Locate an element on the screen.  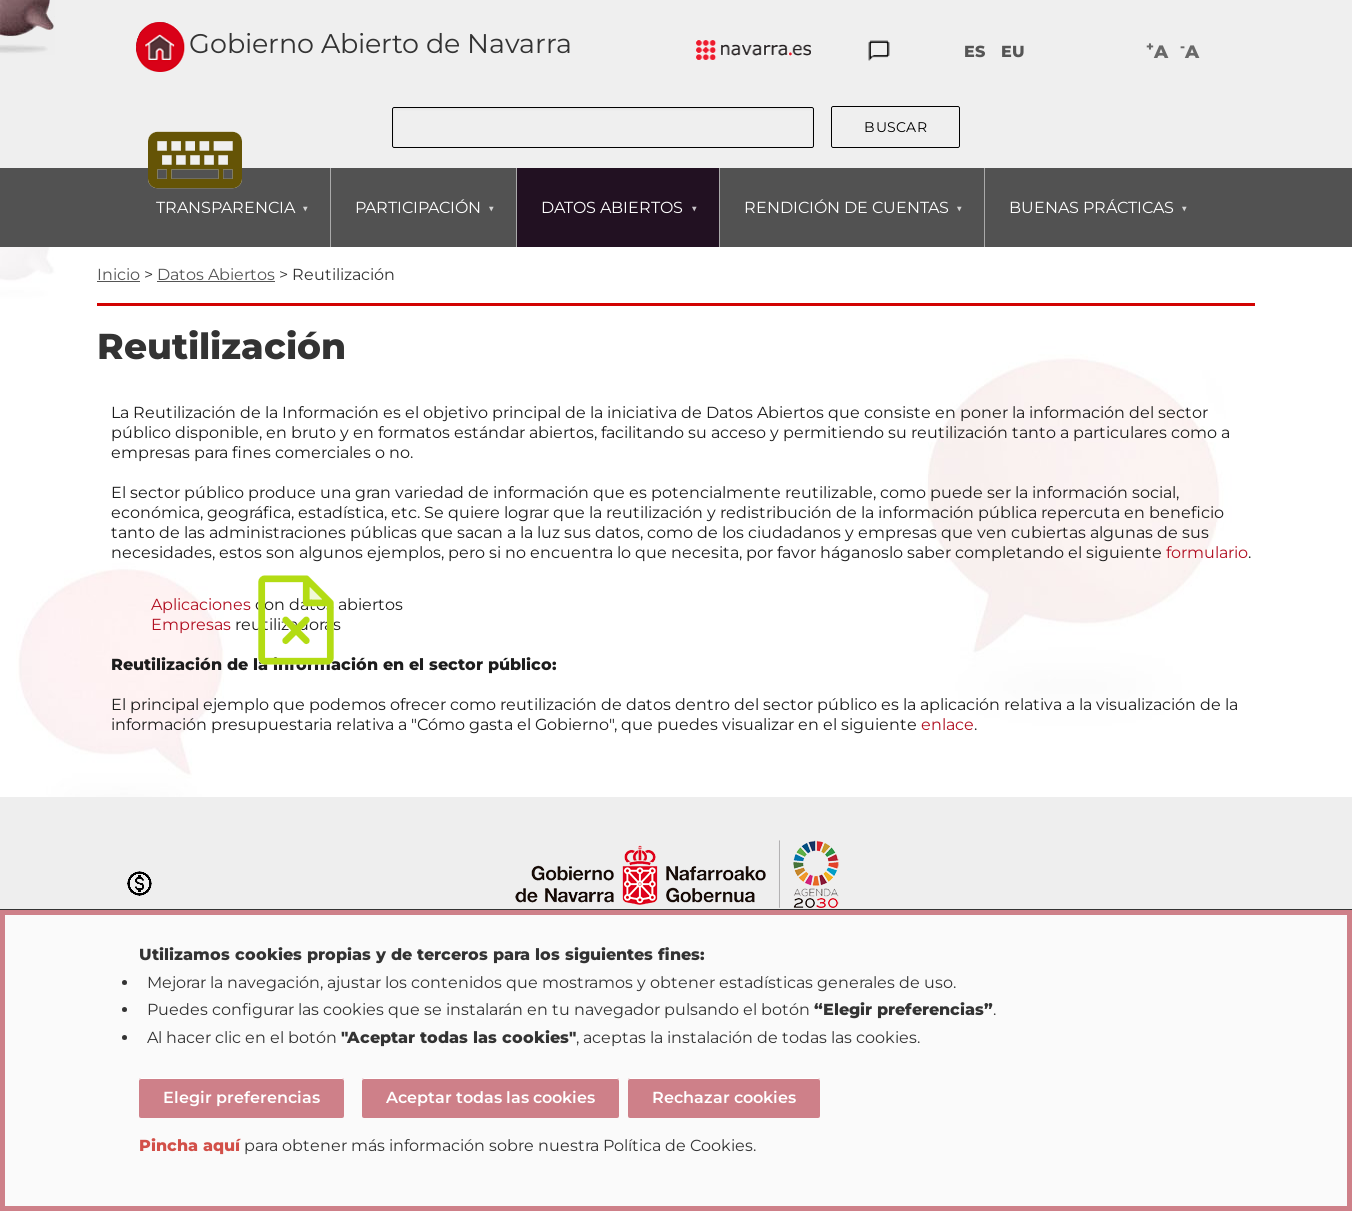
open the on-screen keyboard is located at coordinates (195, 160).